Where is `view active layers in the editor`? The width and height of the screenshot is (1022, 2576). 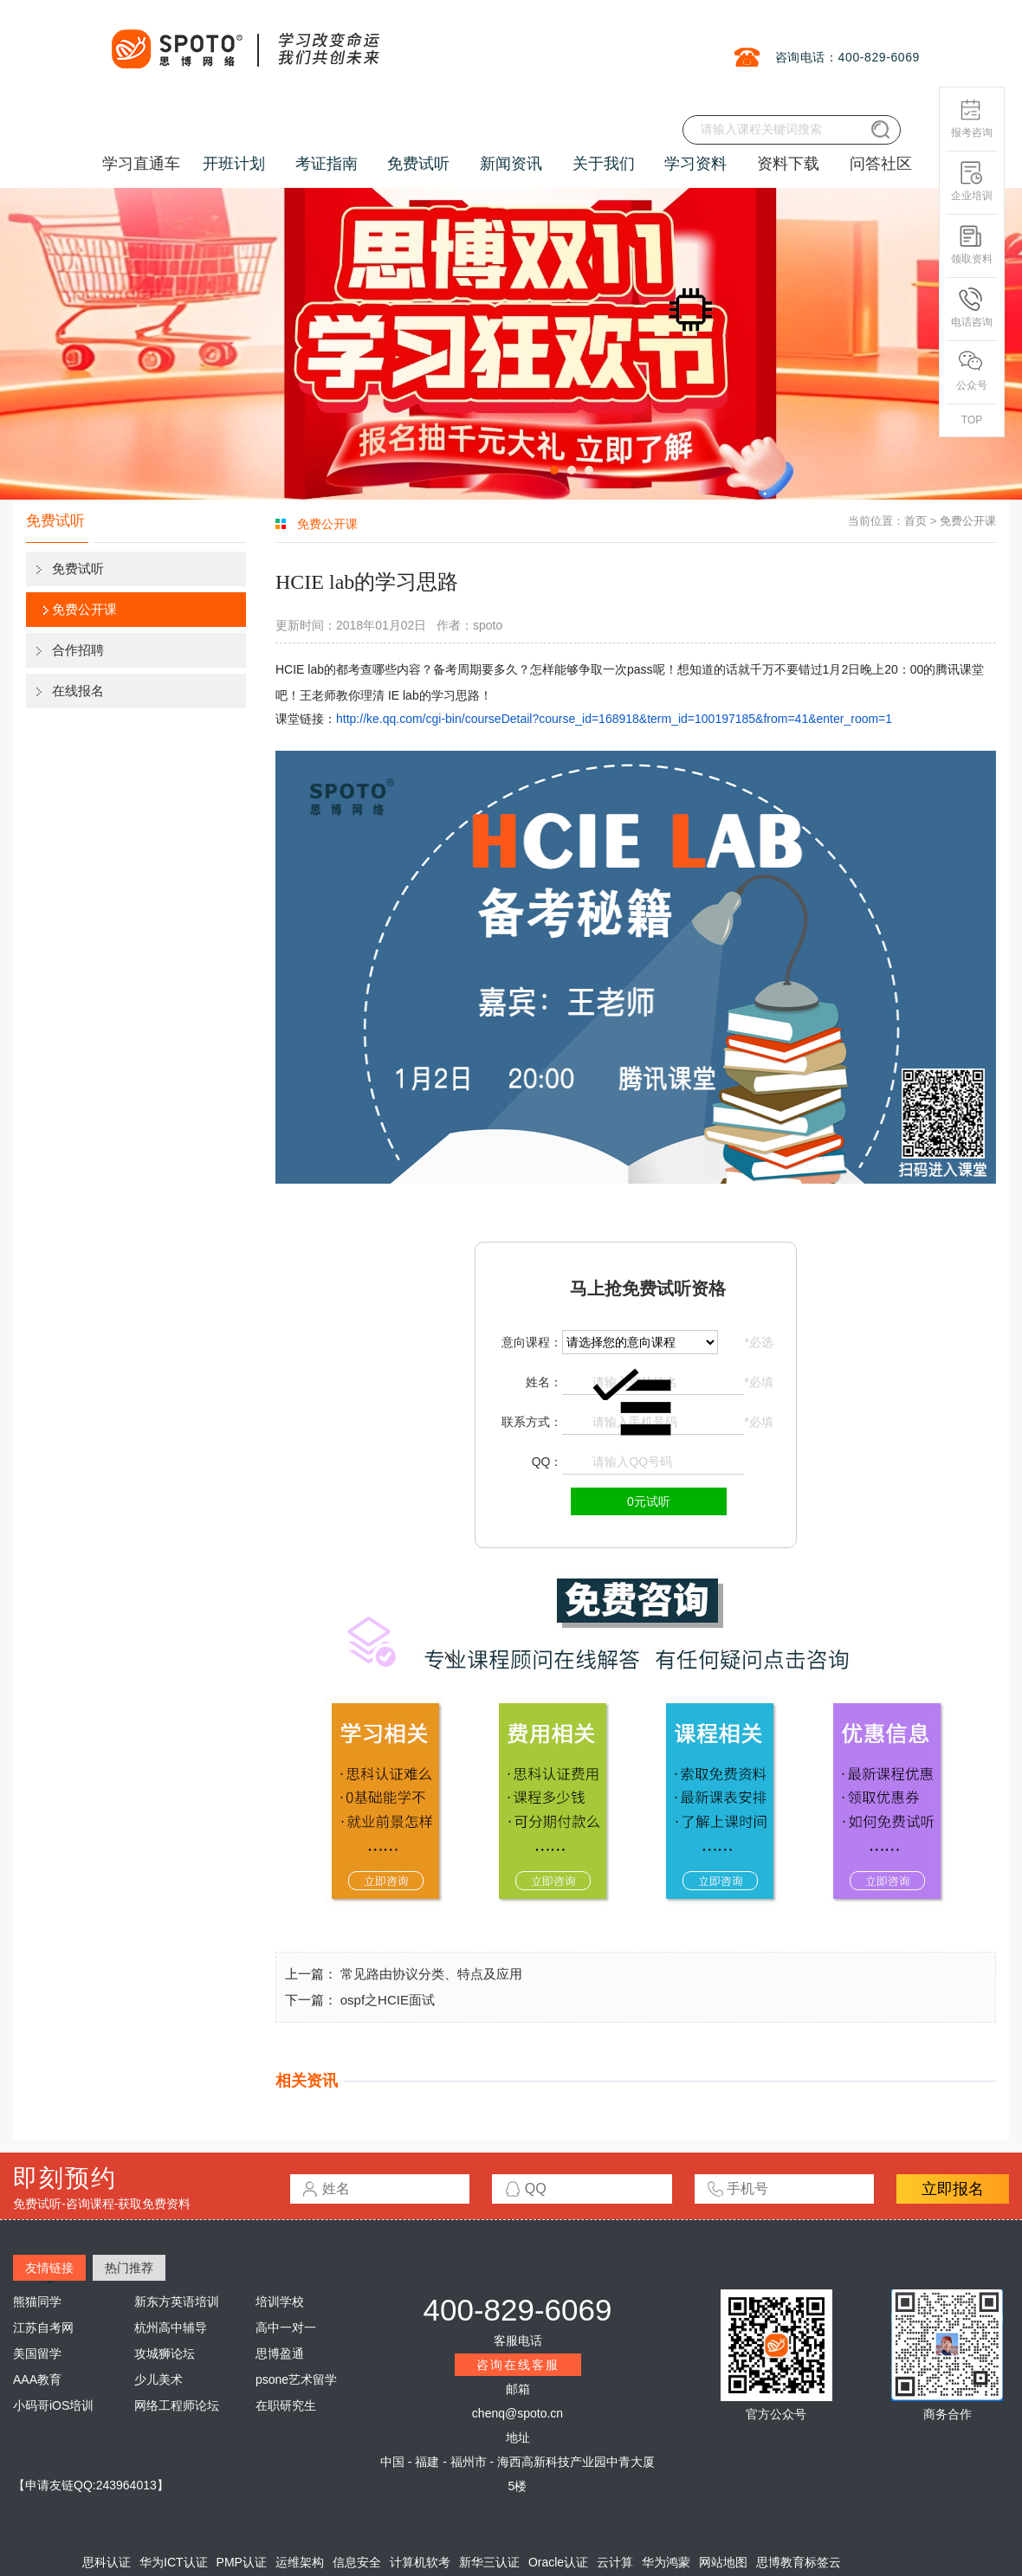 view active layers in the editor is located at coordinates (369, 1640).